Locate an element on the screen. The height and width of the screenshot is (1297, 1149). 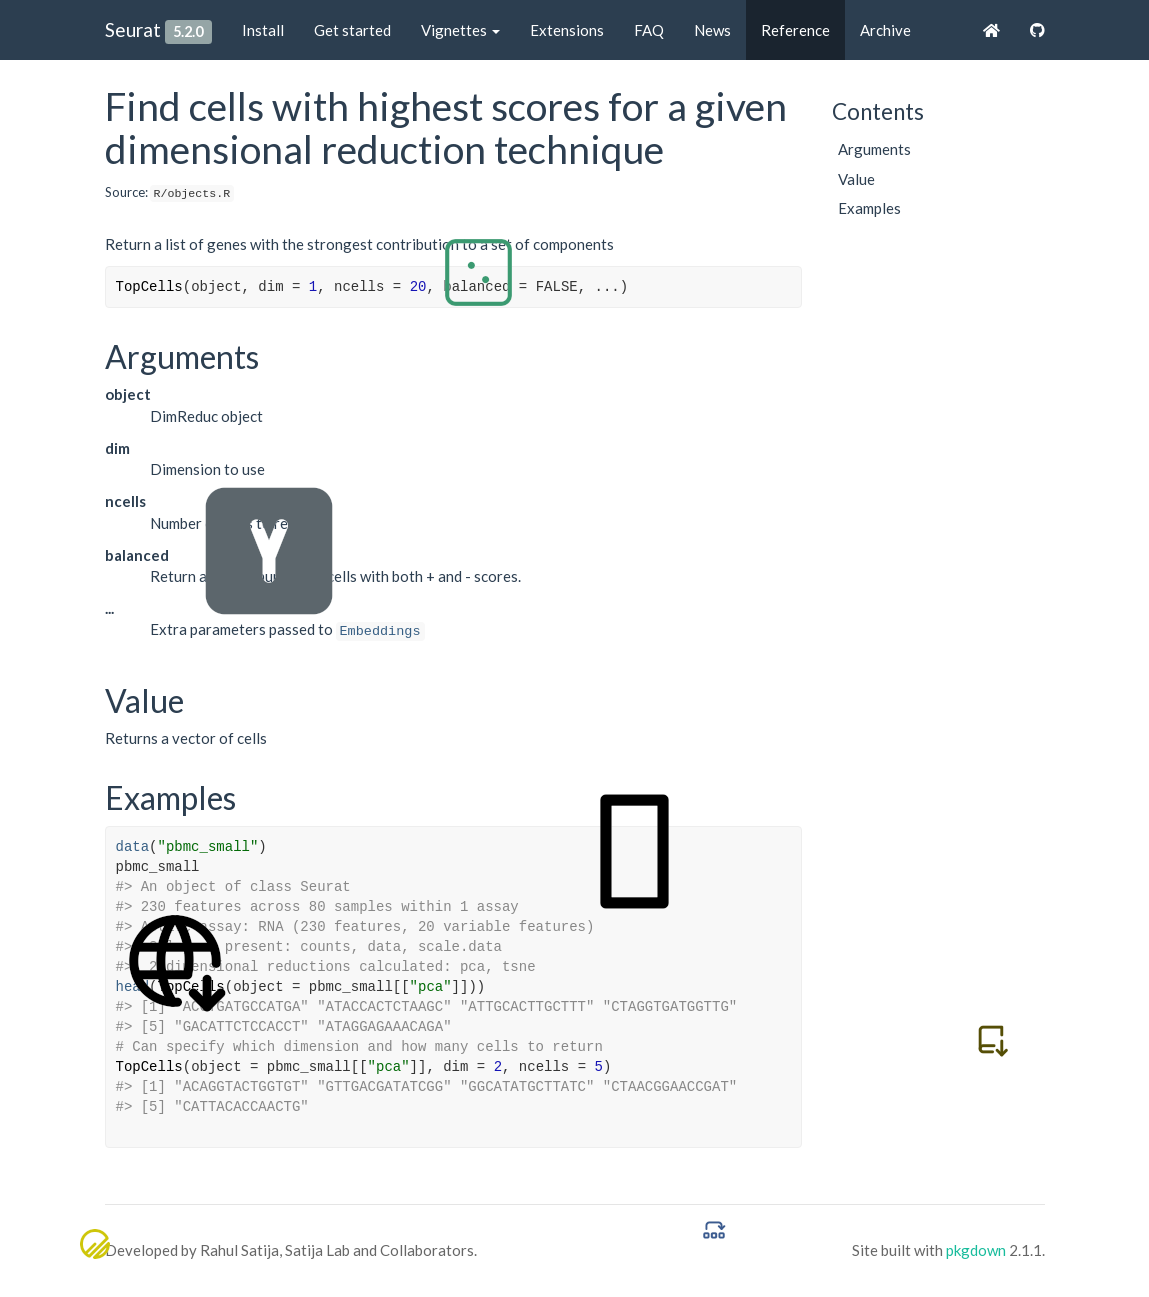
planetscale database platform logo is located at coordinates (95, 1244).